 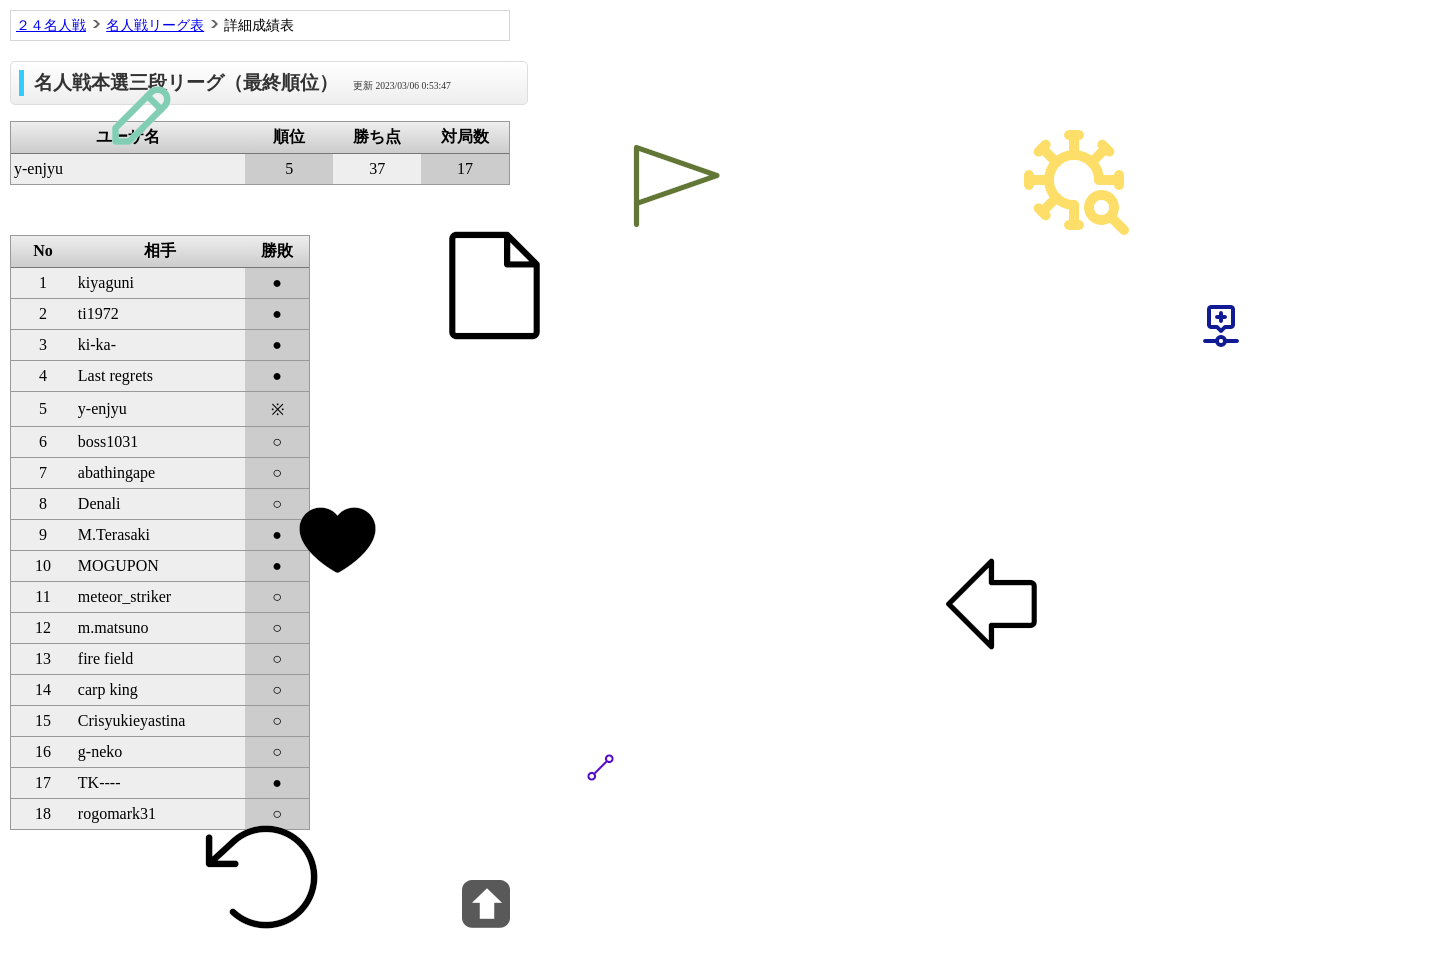 I want to click on view or open a document, so click(x=494, y=285).